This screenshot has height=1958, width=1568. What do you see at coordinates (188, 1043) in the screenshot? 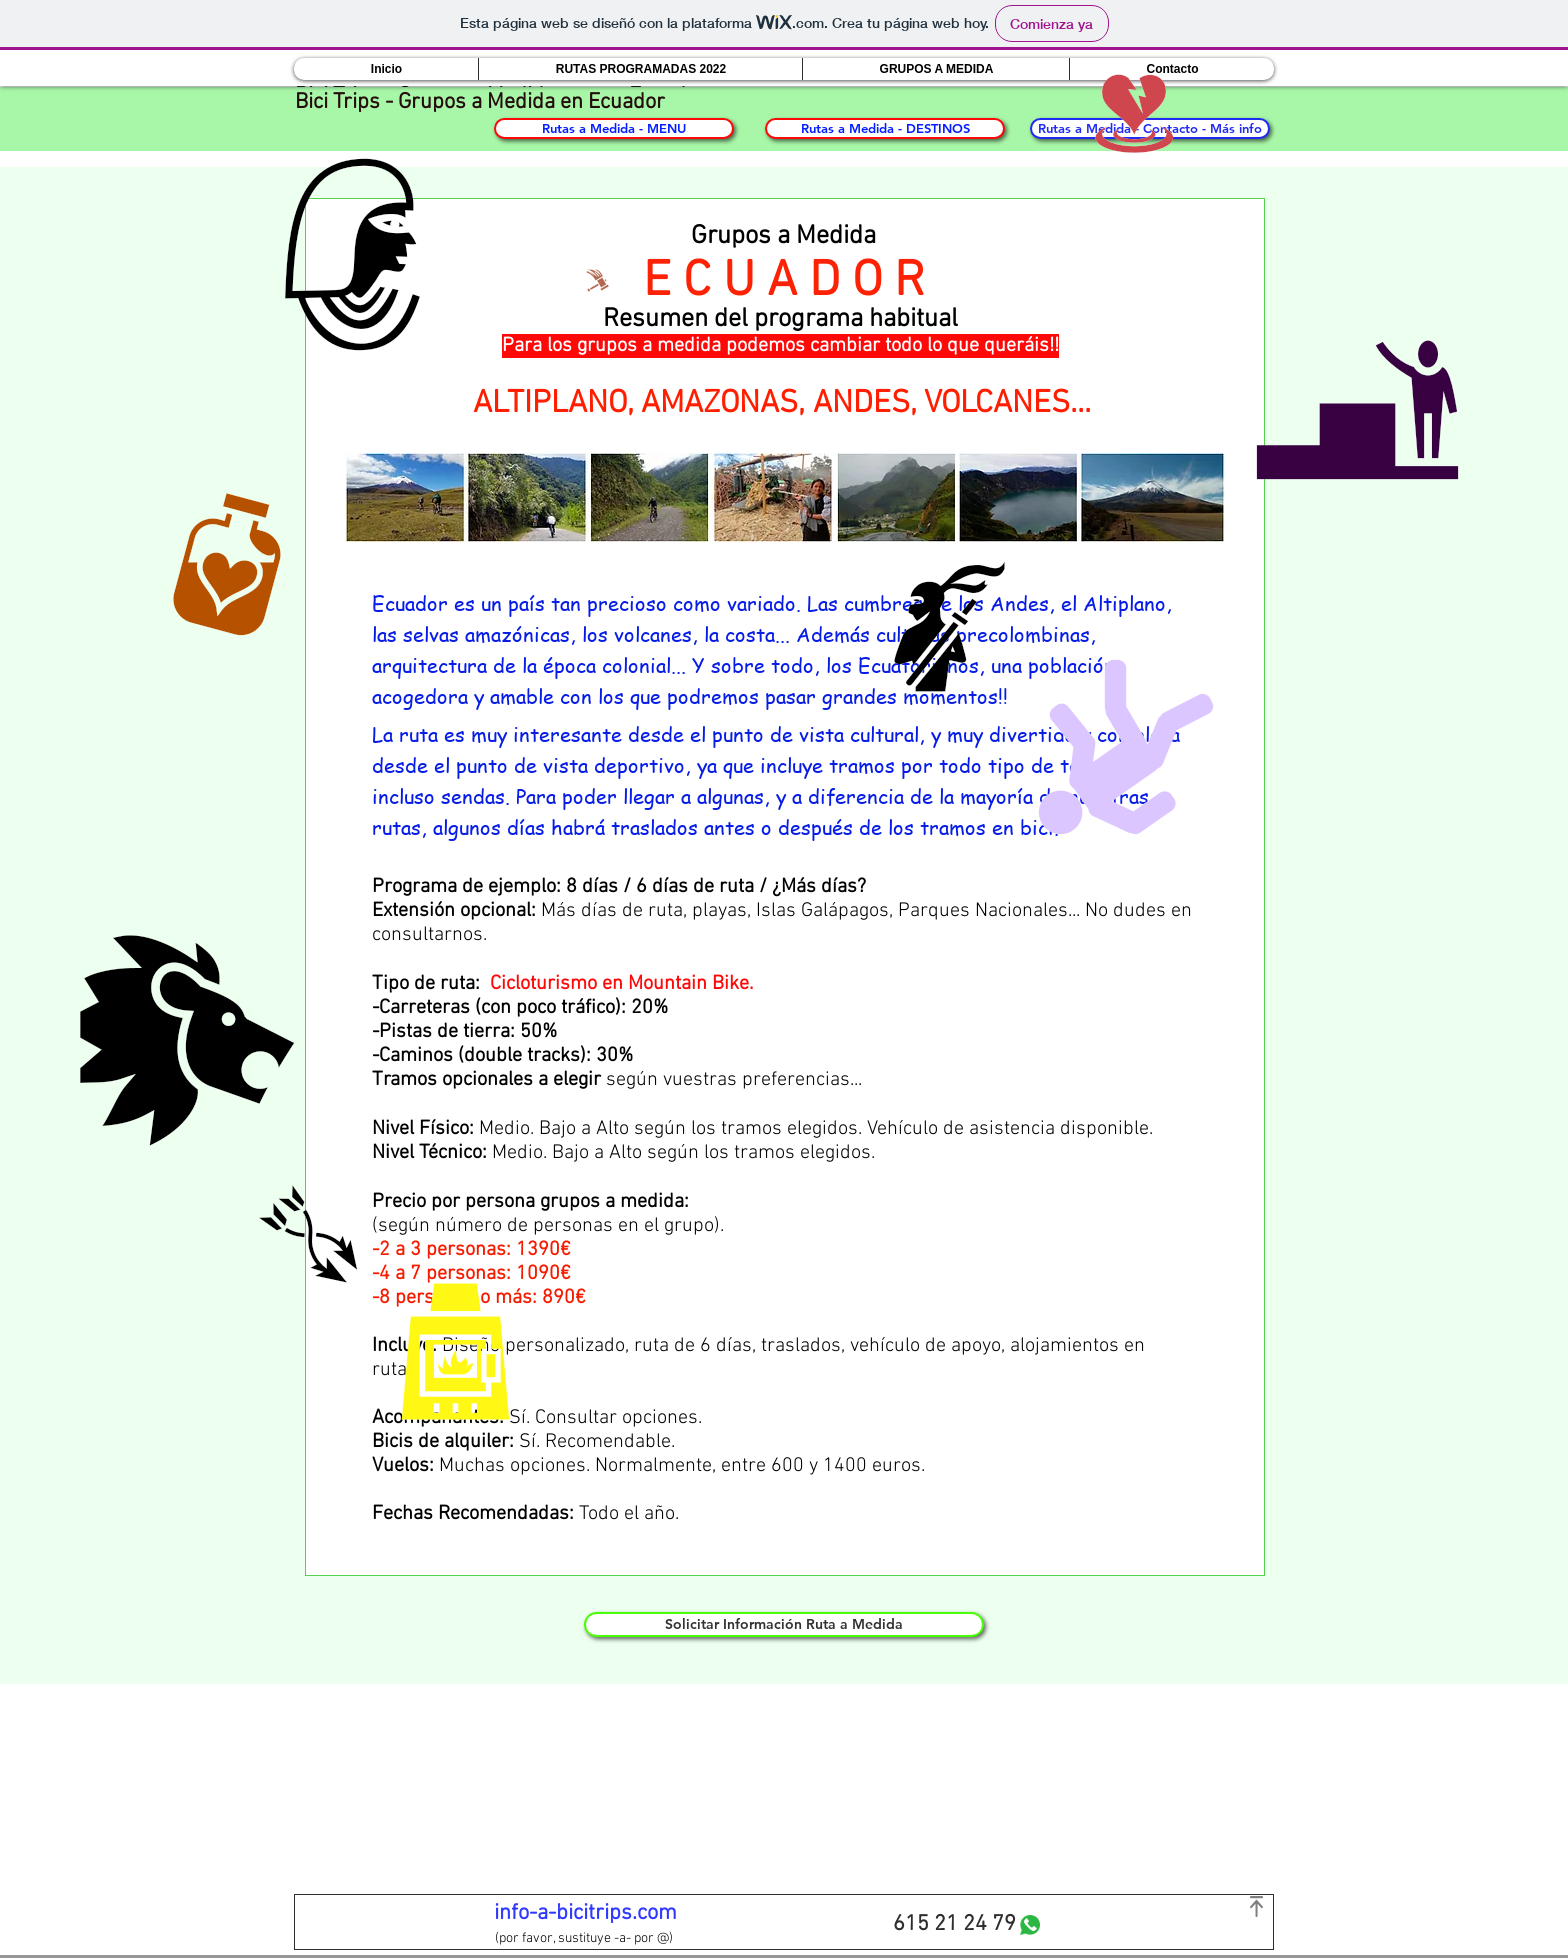
I see `represents a lion character or avatar in a game` at bounding box center [188, 1043].